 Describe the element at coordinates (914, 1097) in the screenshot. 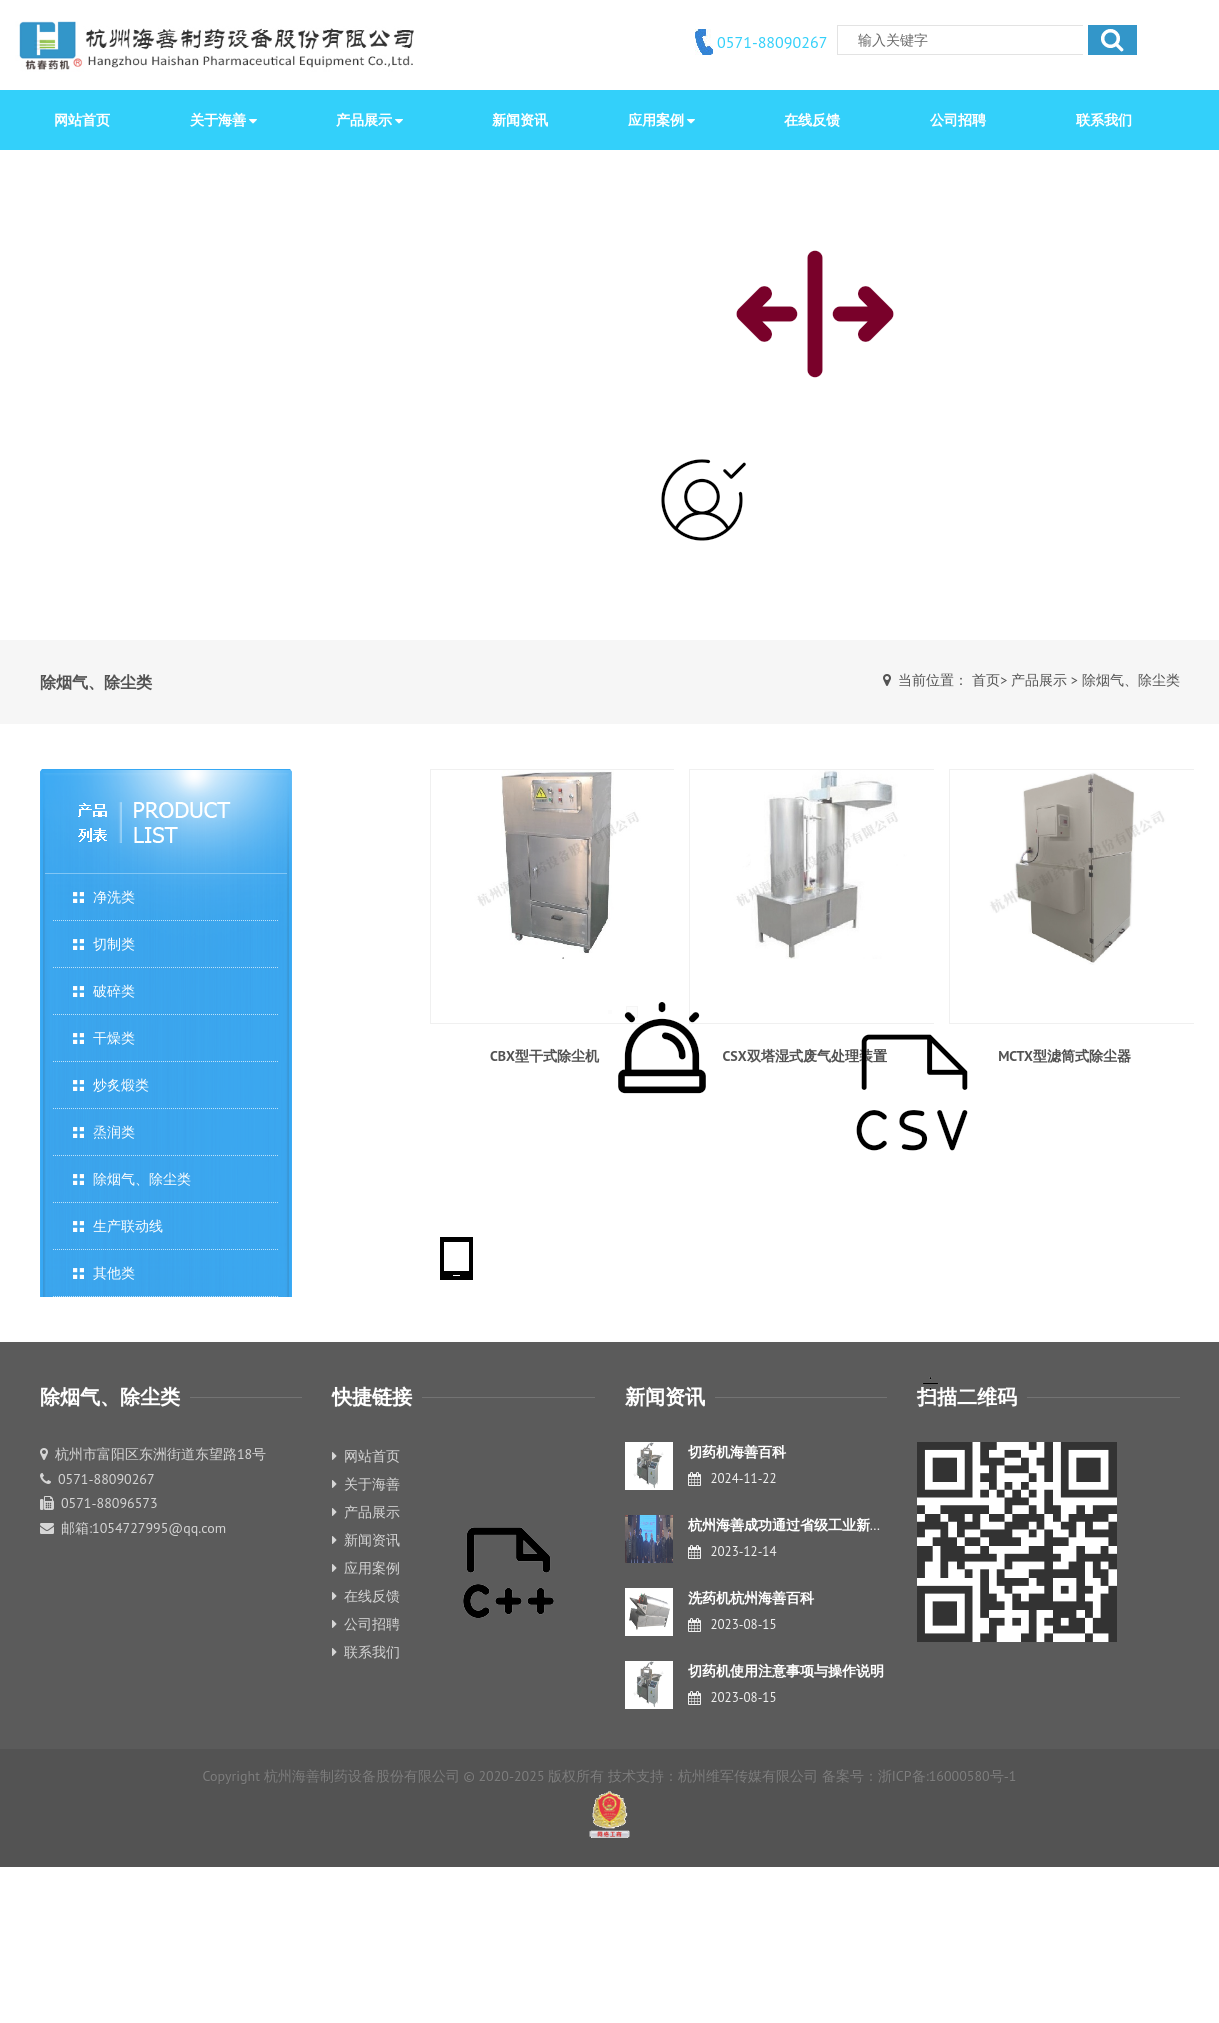

I see `open or view a CSV file` at that location.